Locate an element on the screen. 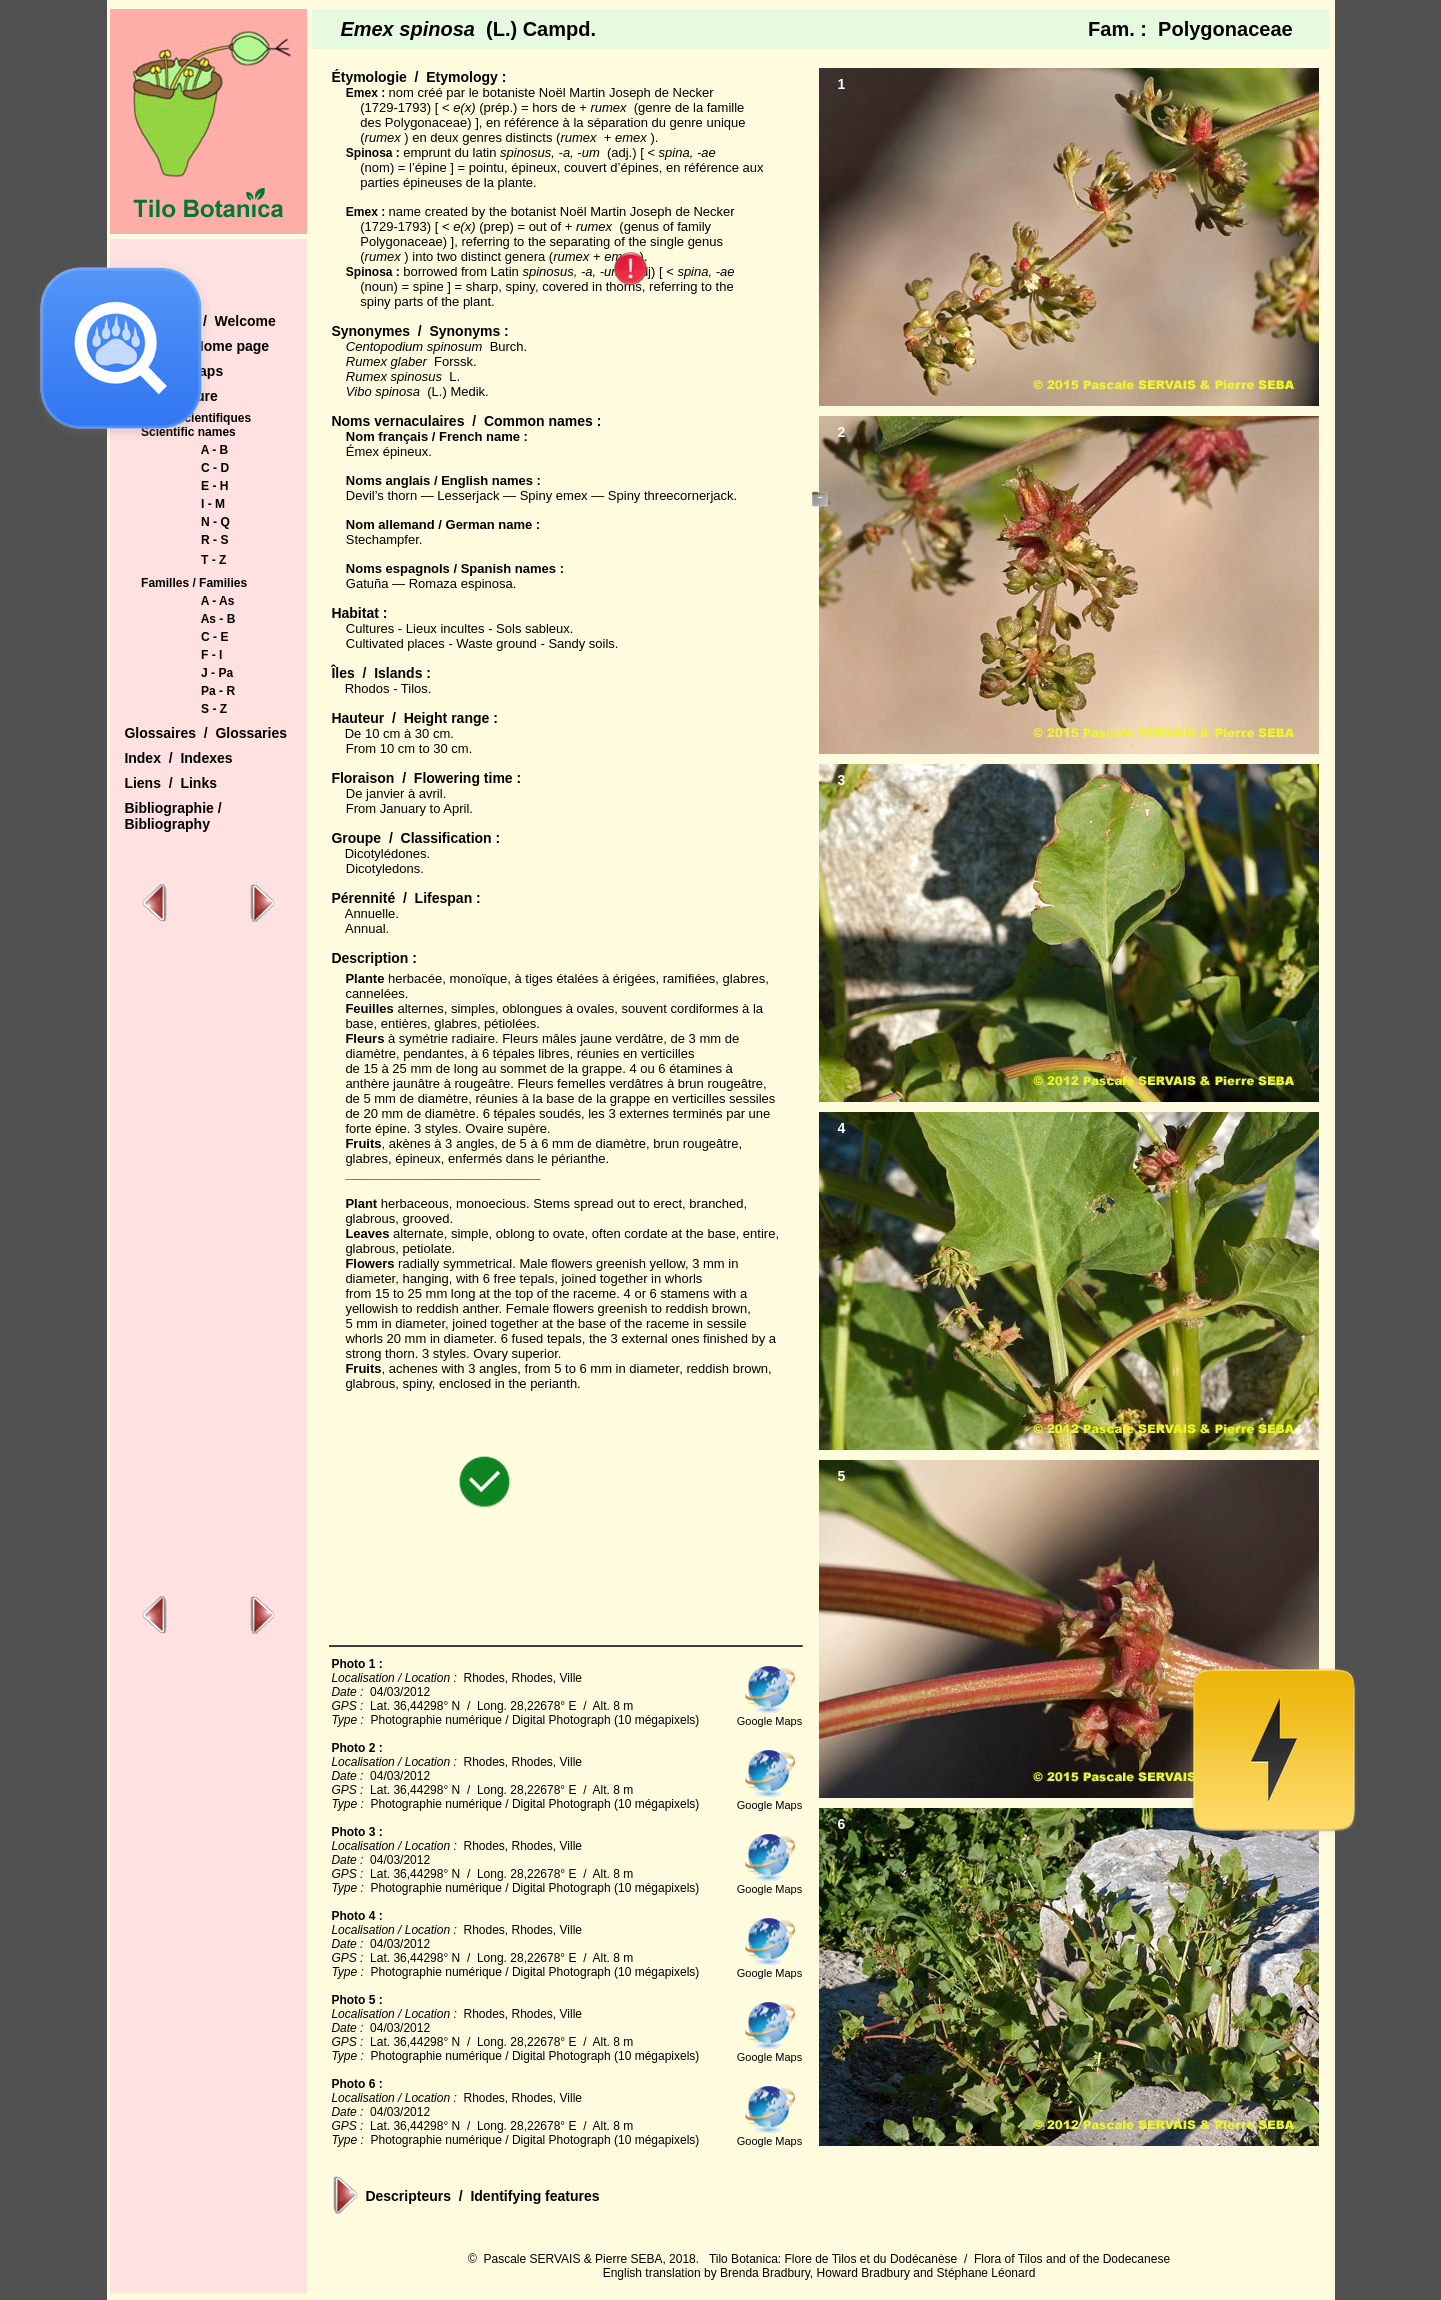  open baloo file search preferences is located at coordinates (121, 351).